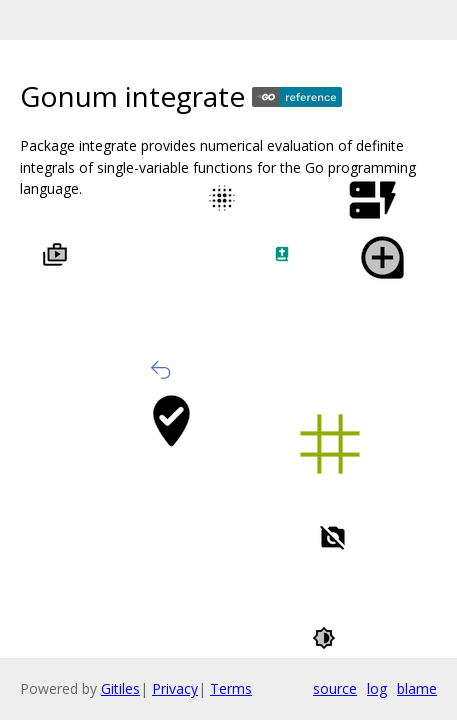 The height and width of the screenshot is (720, 457). I want to click on access religious texts or scripture, so click(282, 254).